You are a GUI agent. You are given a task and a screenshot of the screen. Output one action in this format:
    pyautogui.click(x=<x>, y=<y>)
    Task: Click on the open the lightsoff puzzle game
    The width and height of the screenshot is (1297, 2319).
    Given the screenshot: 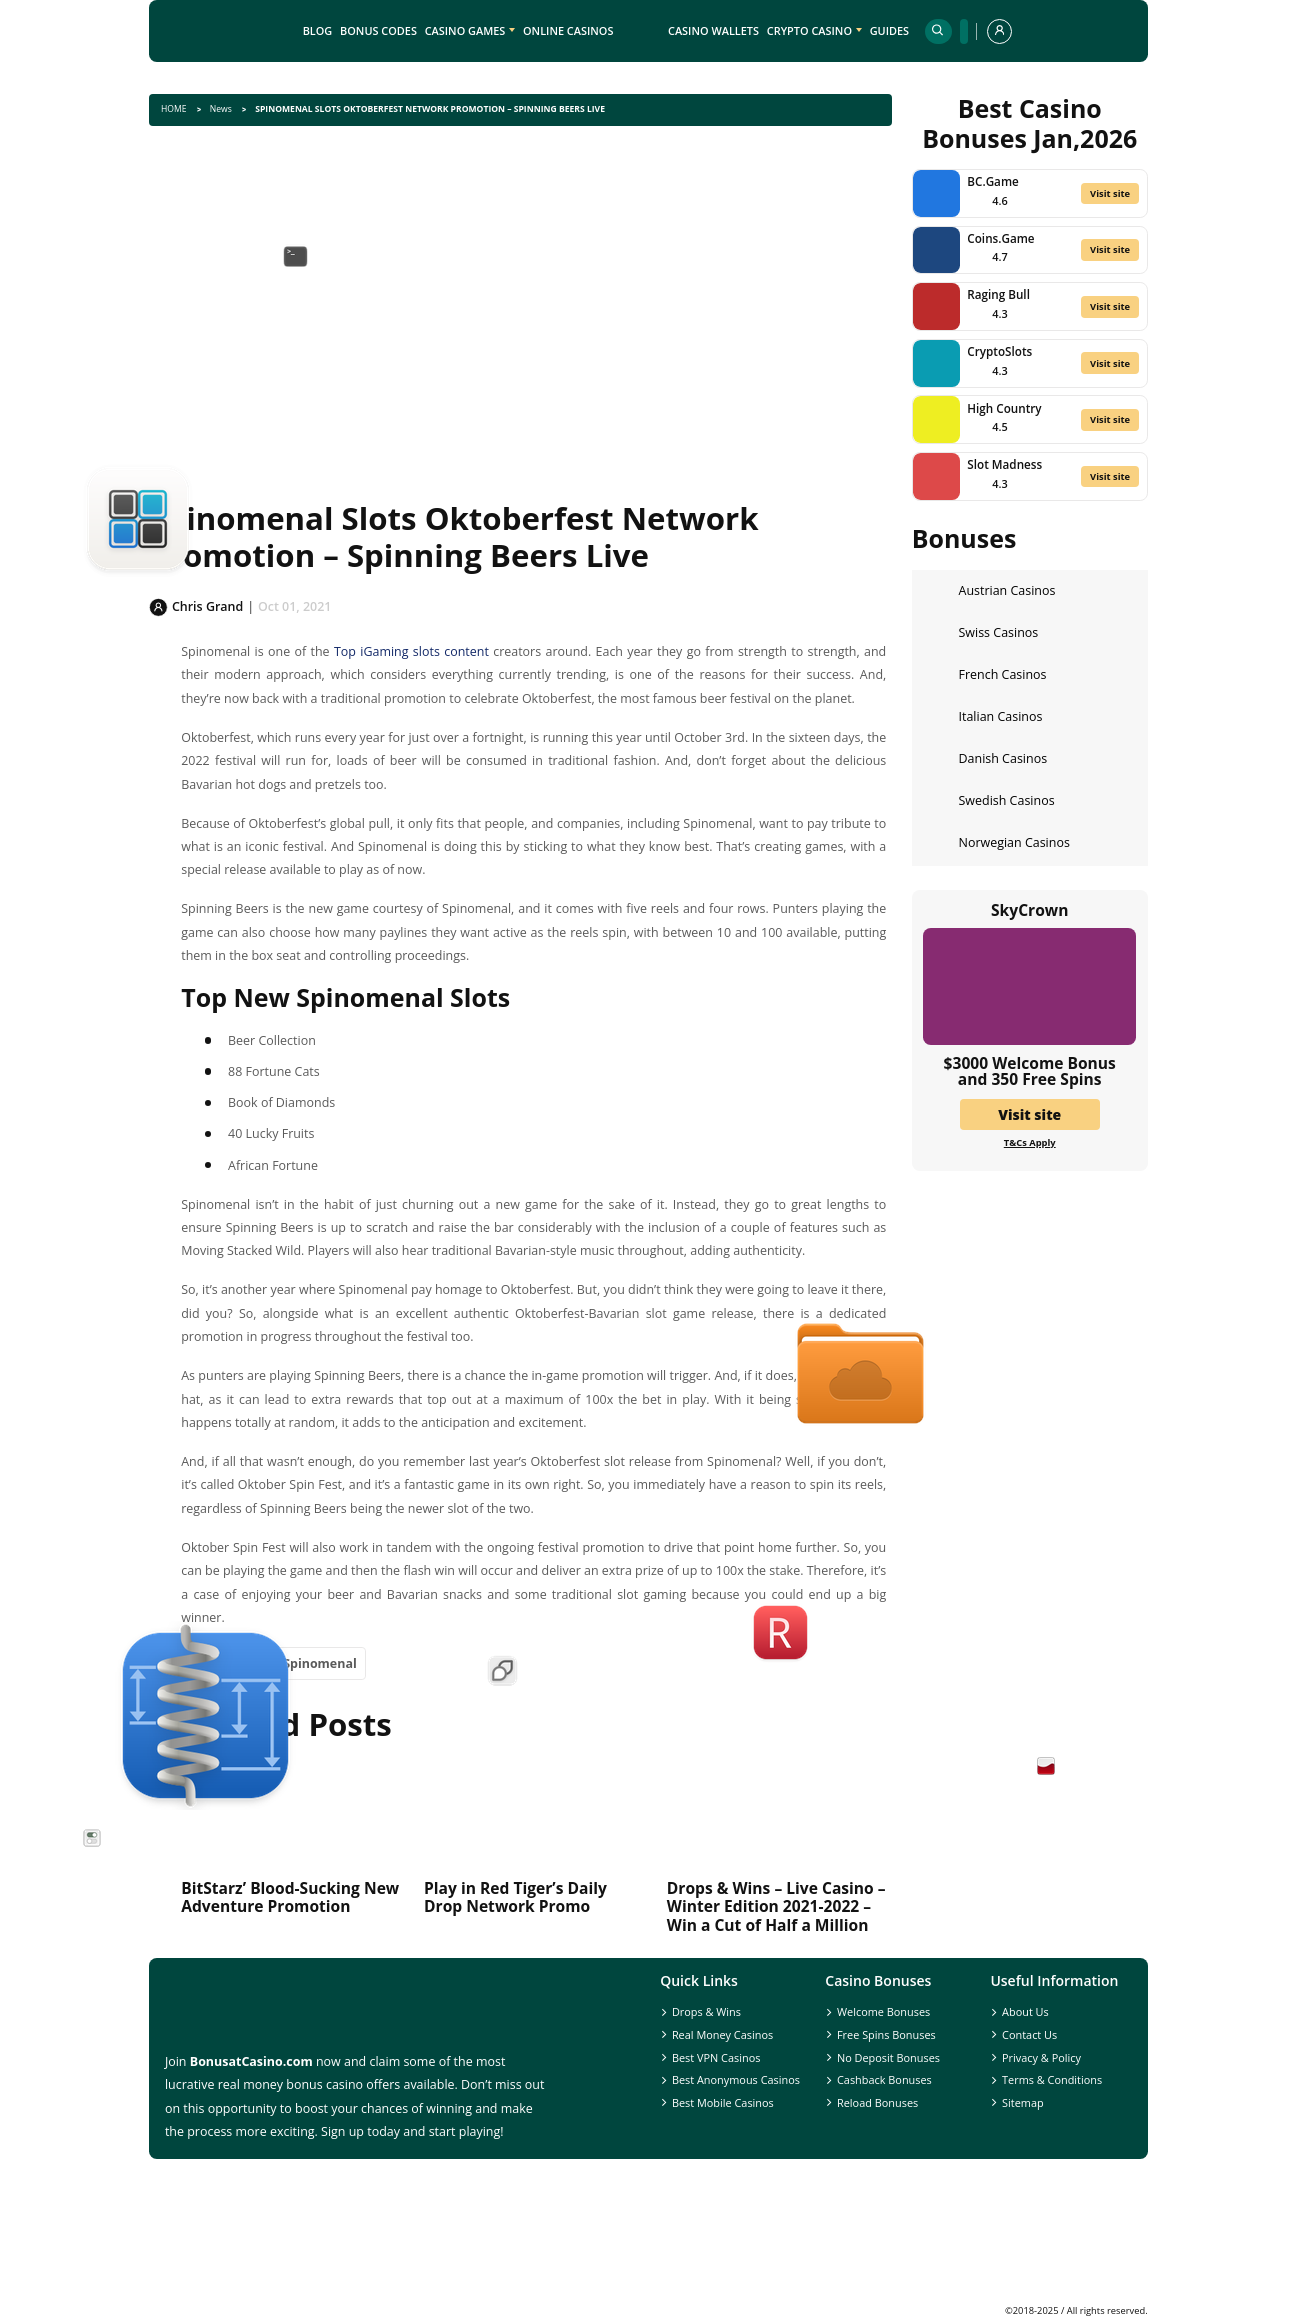 What is the action you would take?
    pyautogui.click(x=138, y=519)
    